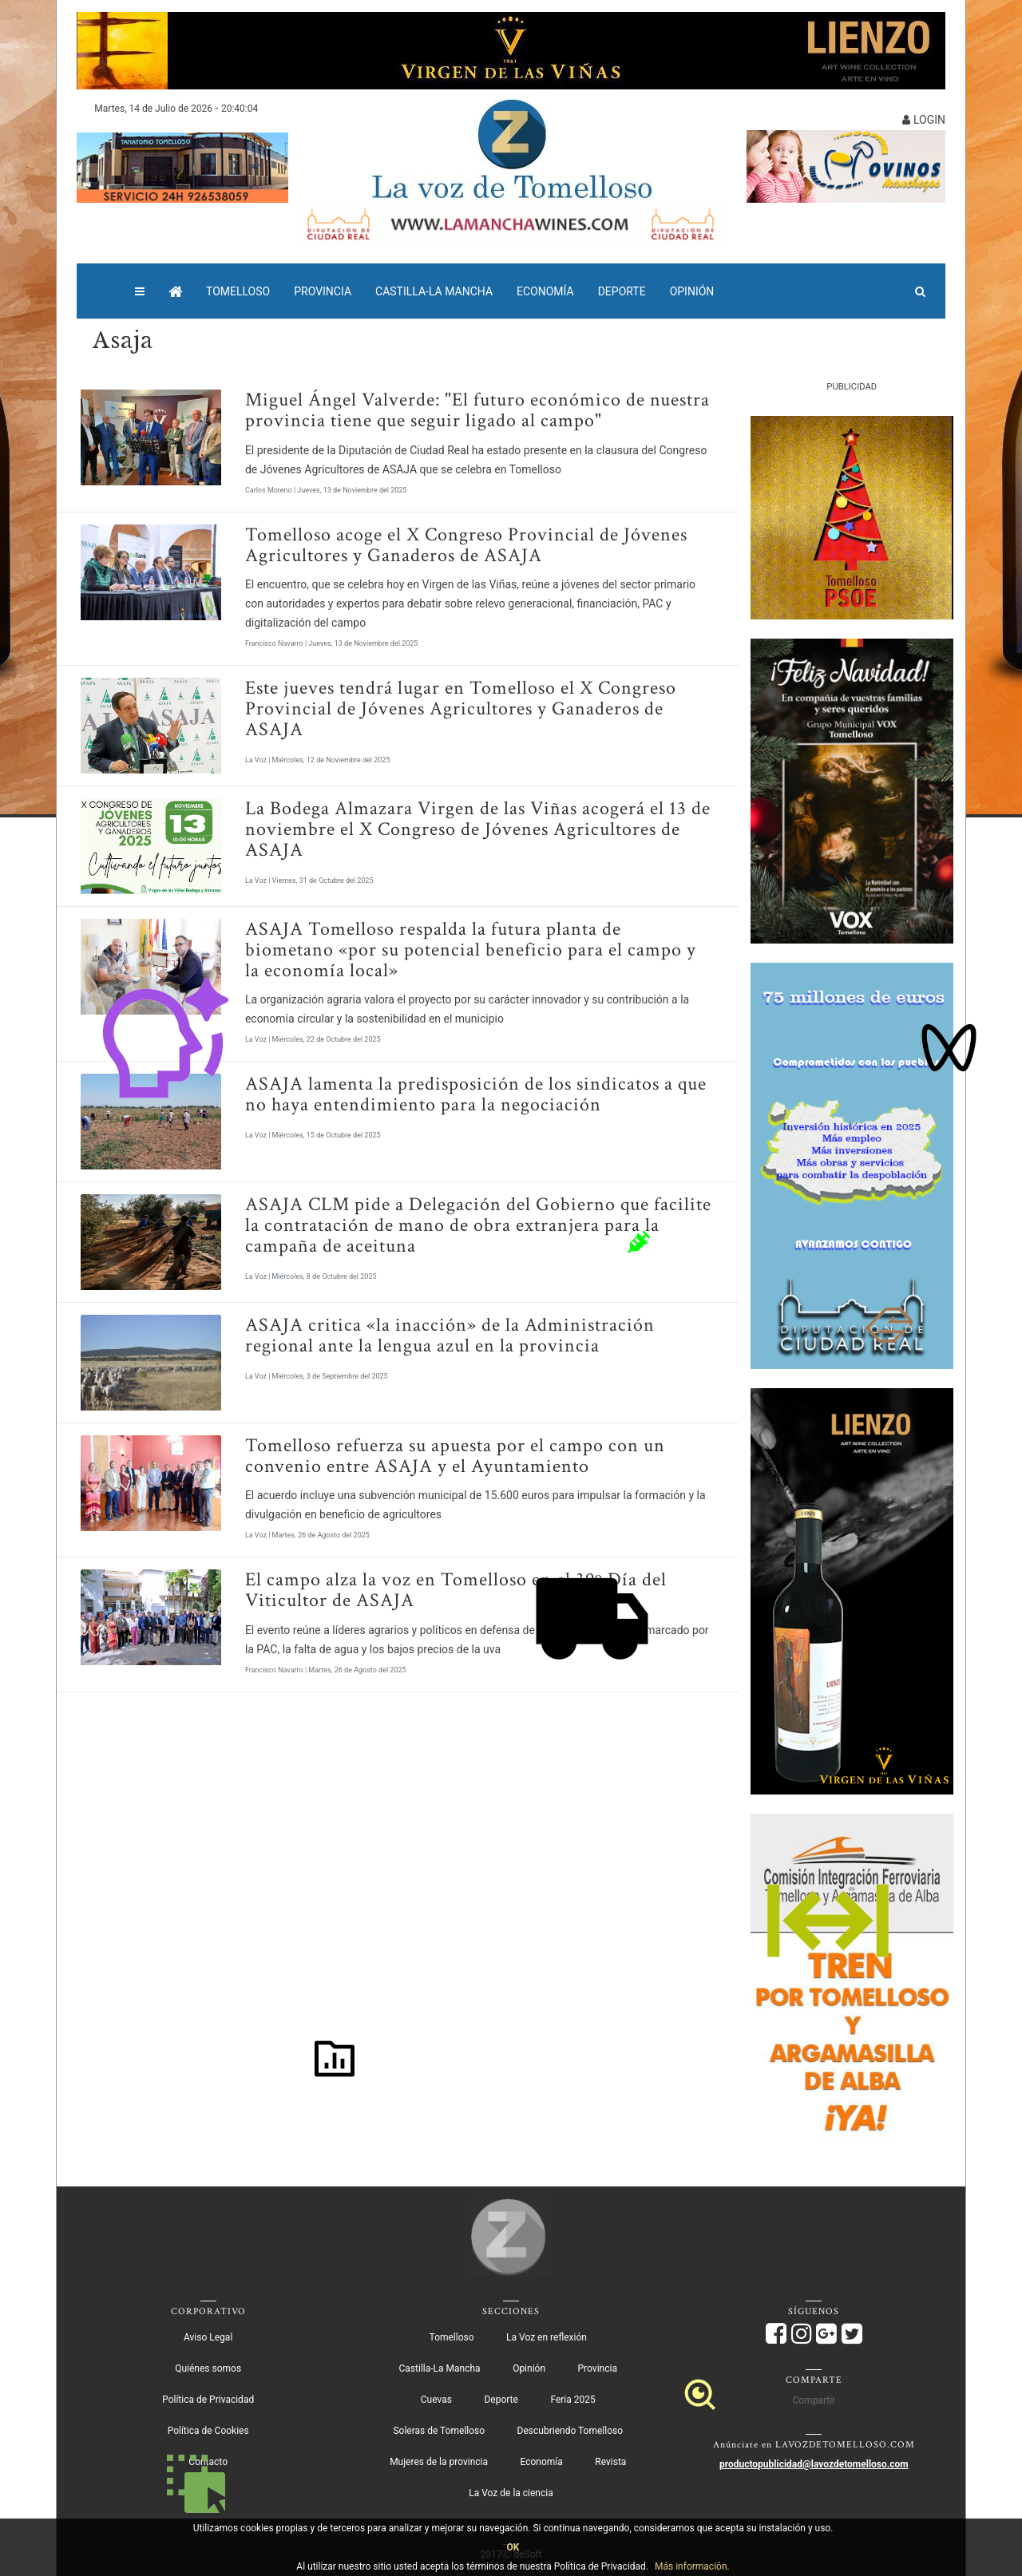 Image resolution: width=1022 pixels, height=2576 pixels. I want to click on open analytics or reports folder, so click(335, 2059).